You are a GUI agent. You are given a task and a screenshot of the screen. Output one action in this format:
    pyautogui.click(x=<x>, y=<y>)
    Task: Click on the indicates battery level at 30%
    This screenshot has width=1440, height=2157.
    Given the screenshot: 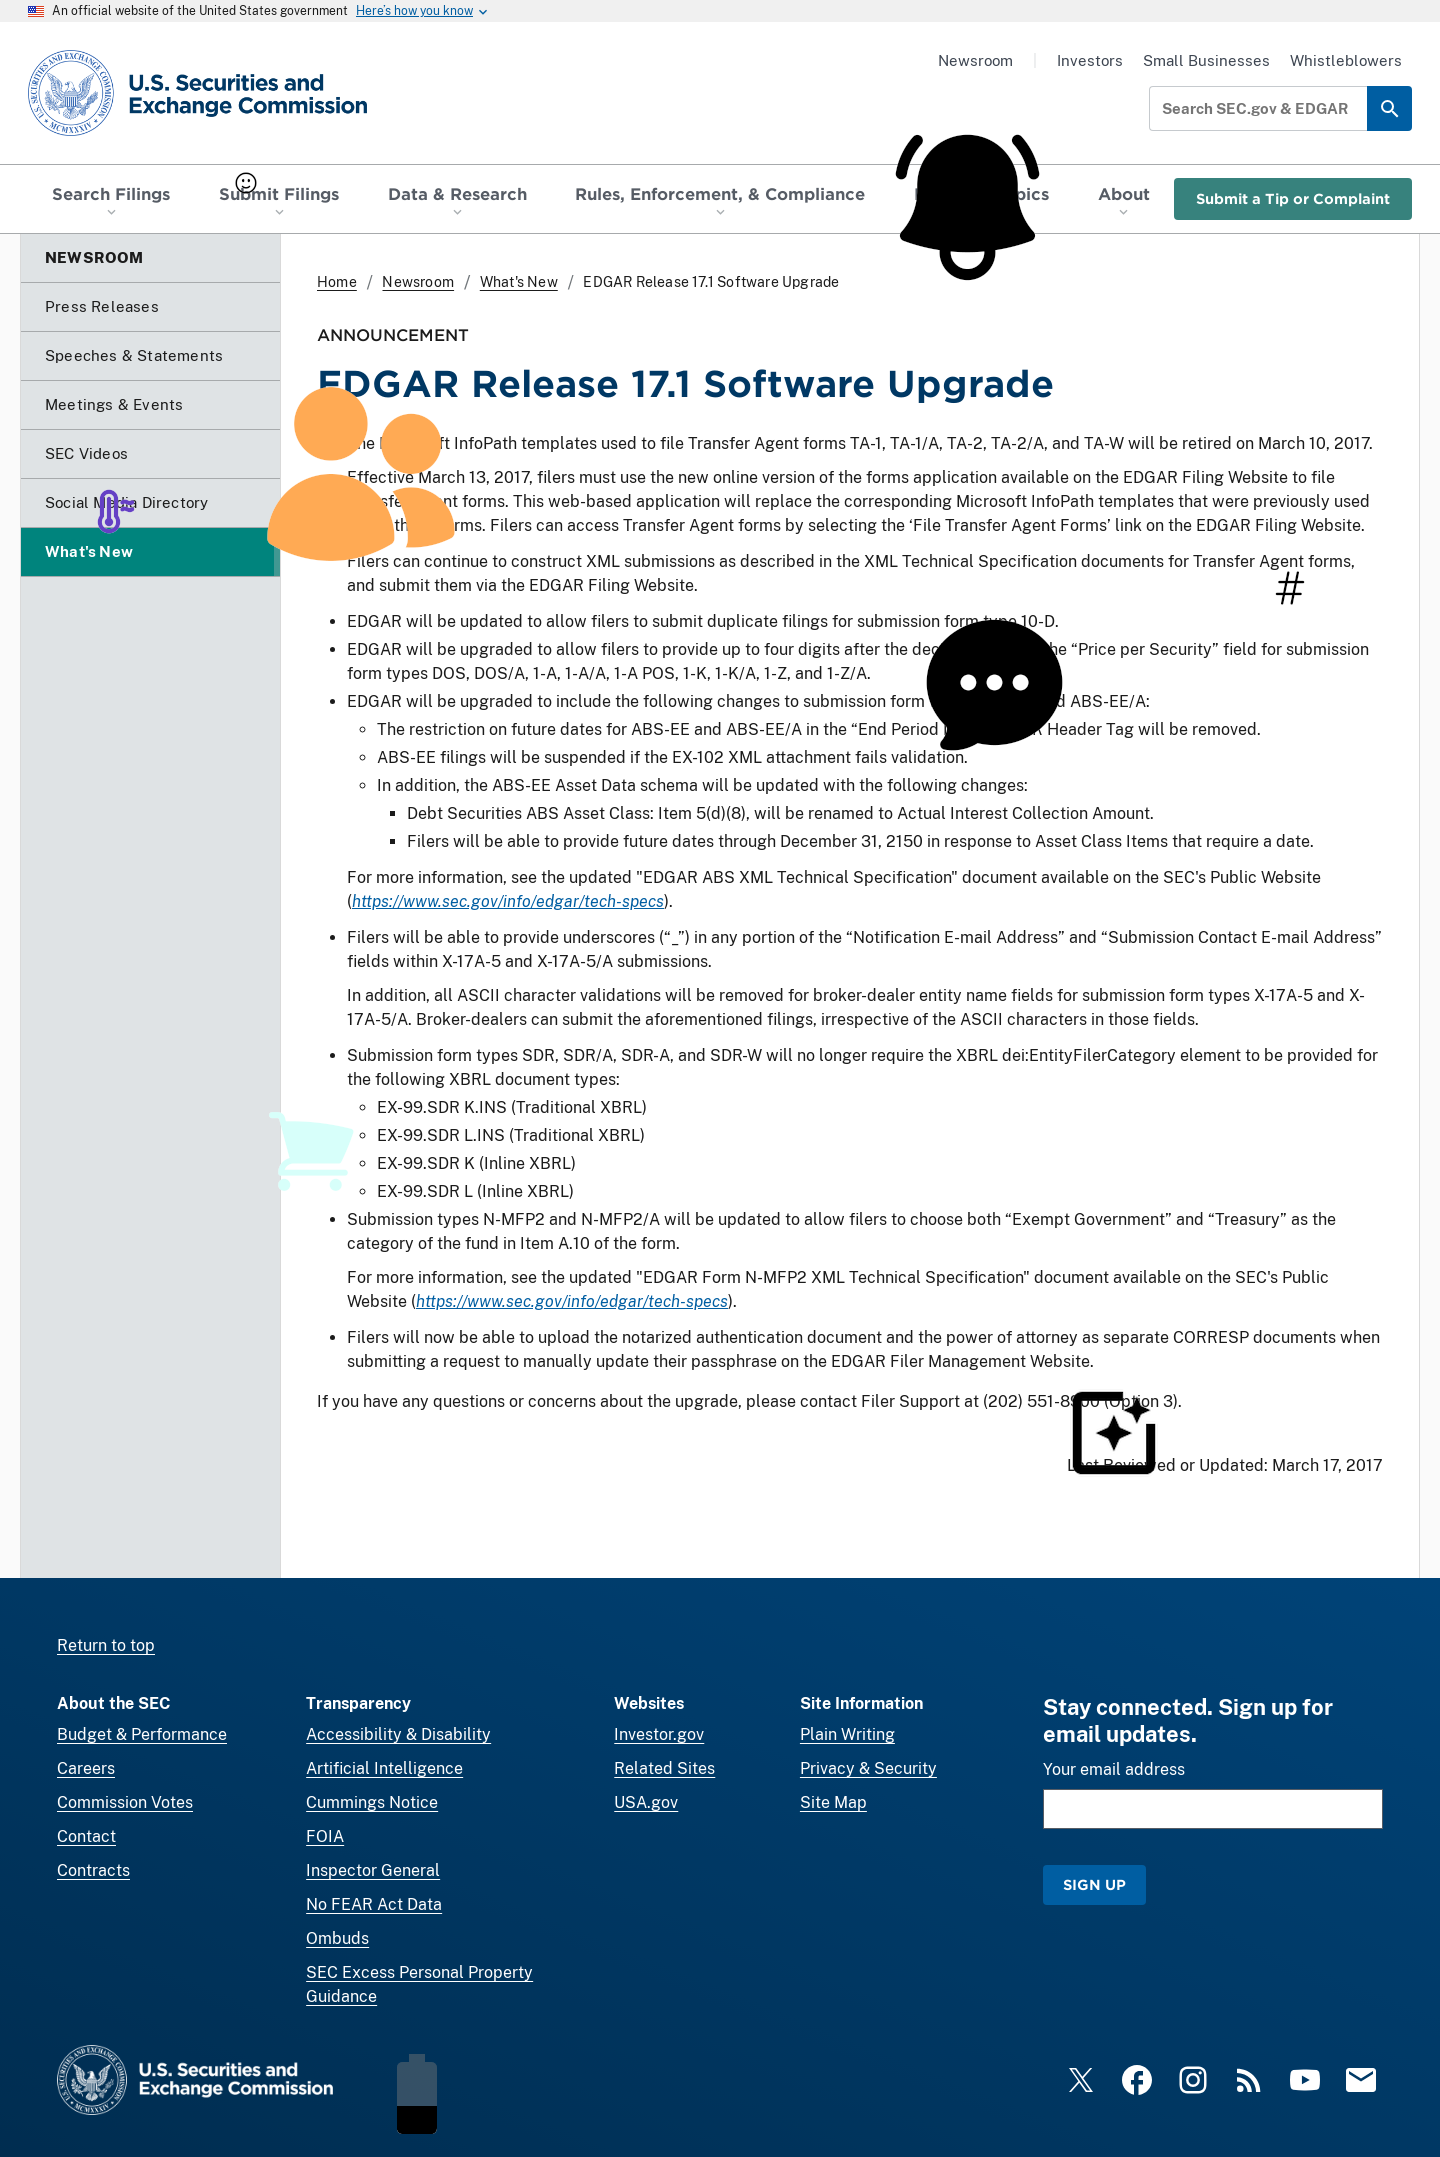 What is the action you would take?
    pyautogui.click(x=417, y=2094)
    